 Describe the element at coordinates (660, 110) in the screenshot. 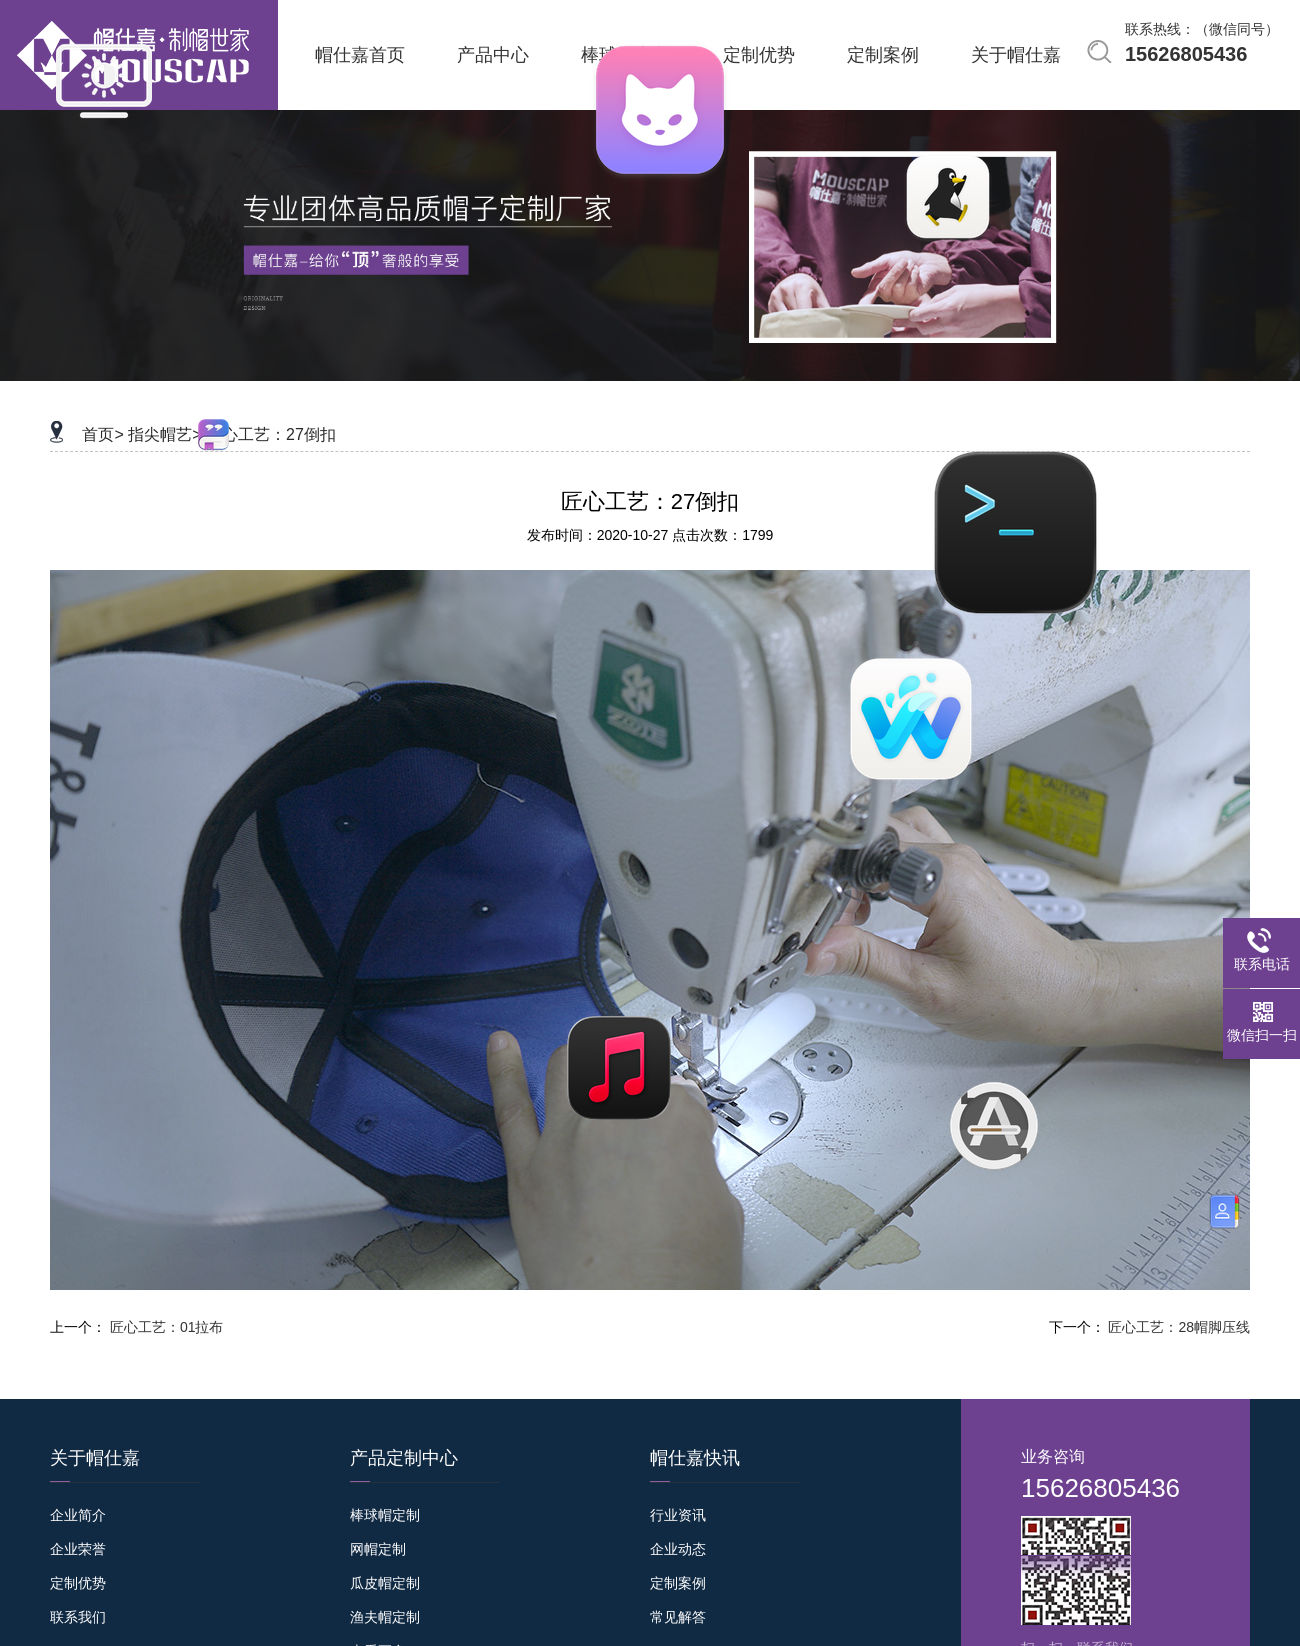

I see `open clash verge proxy client` at that location.